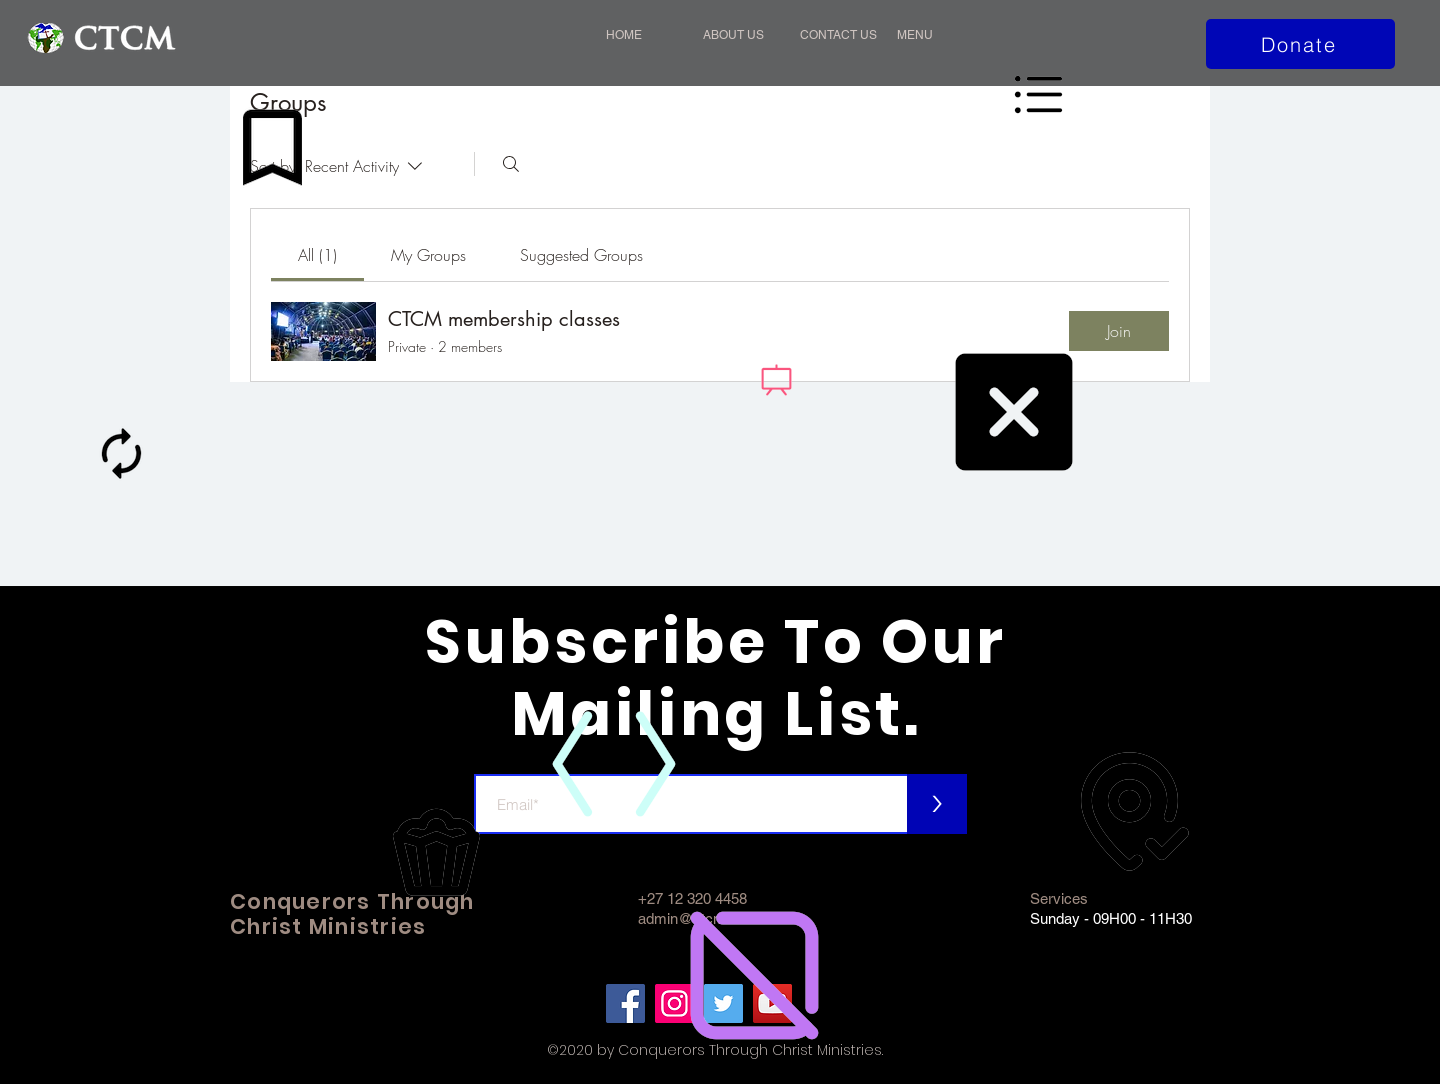  I want to click on confirm or save a location, so click(1129, 811).